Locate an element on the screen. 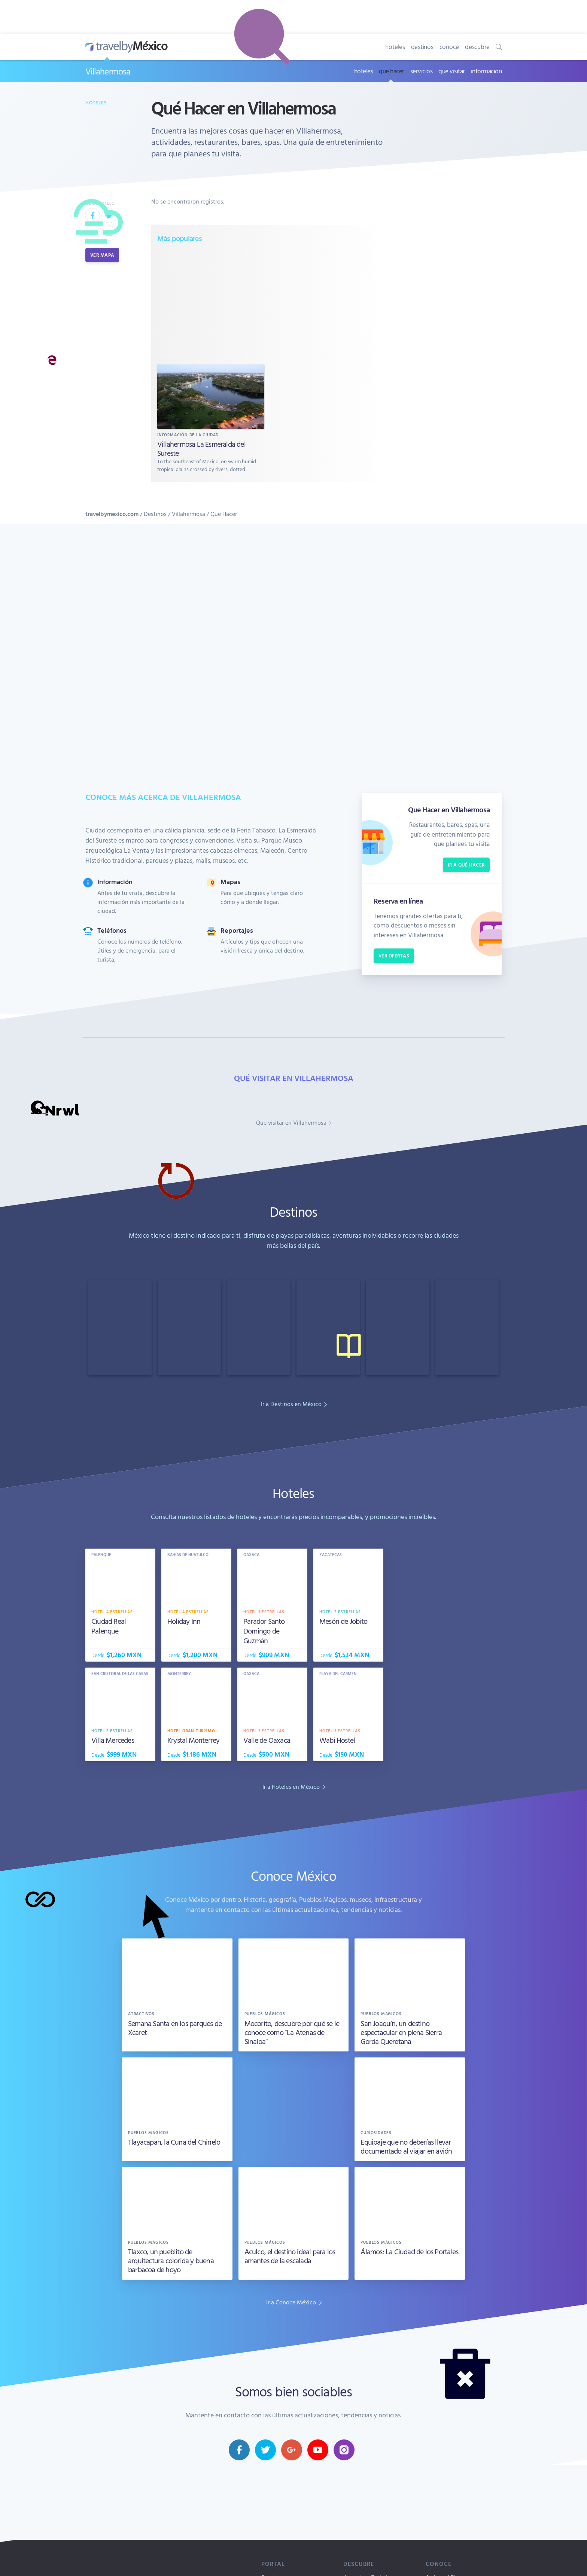 This screenshot has height=2576, width=587. nrwl company logo is located at coordinates (55, 1108).